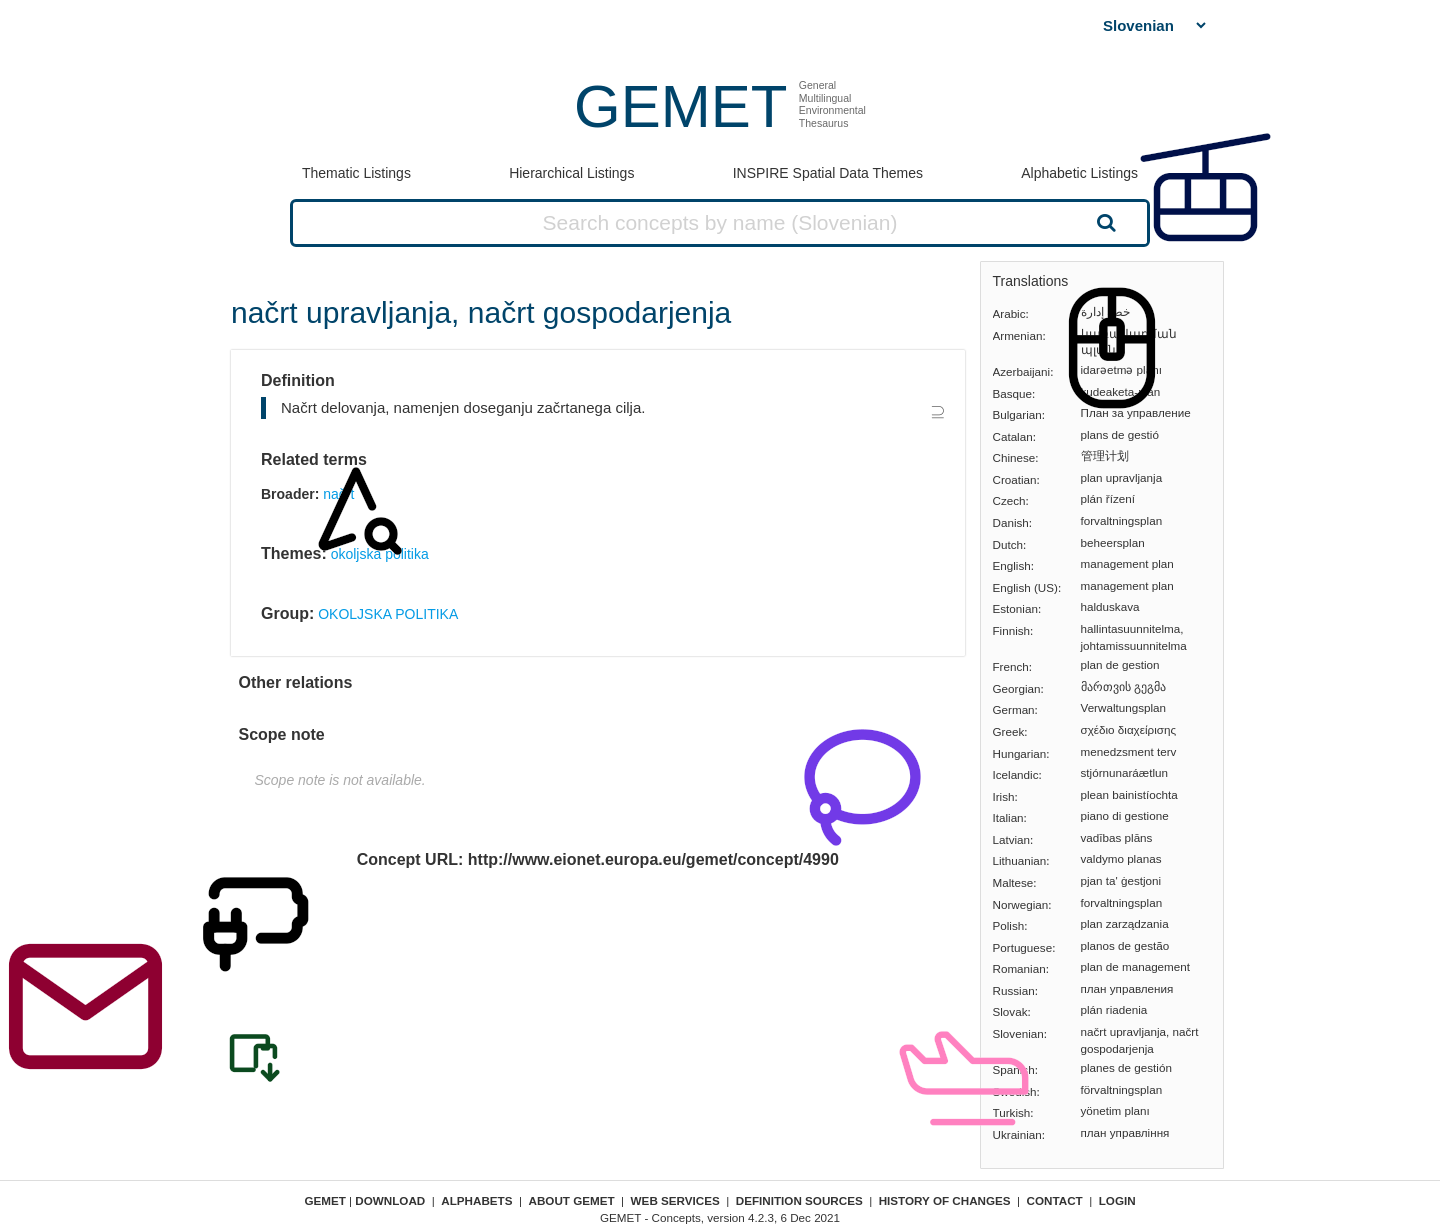 The width and height of the screenshot is (1440, 1226). I want to click on access cable car or gondola transit information, so click(1205, 189).